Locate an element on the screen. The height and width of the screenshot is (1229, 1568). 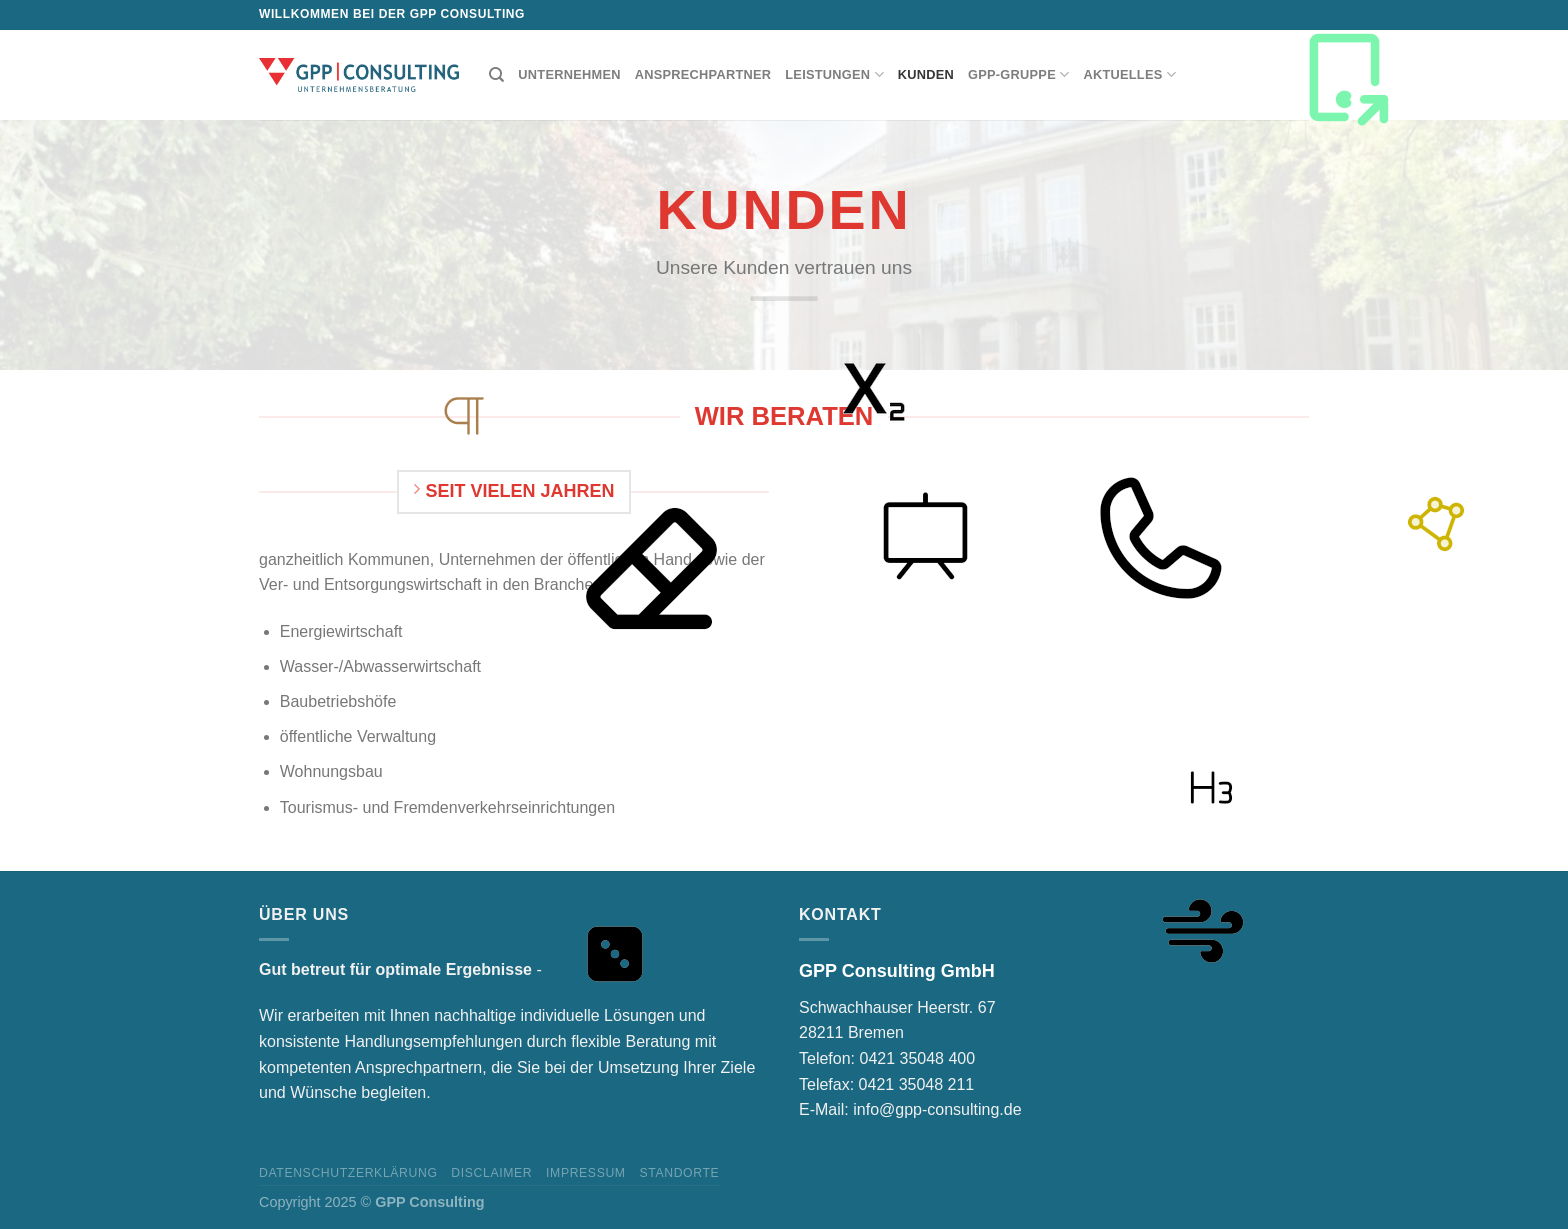
create a polygon shape is located at coordinates (1437, 524).